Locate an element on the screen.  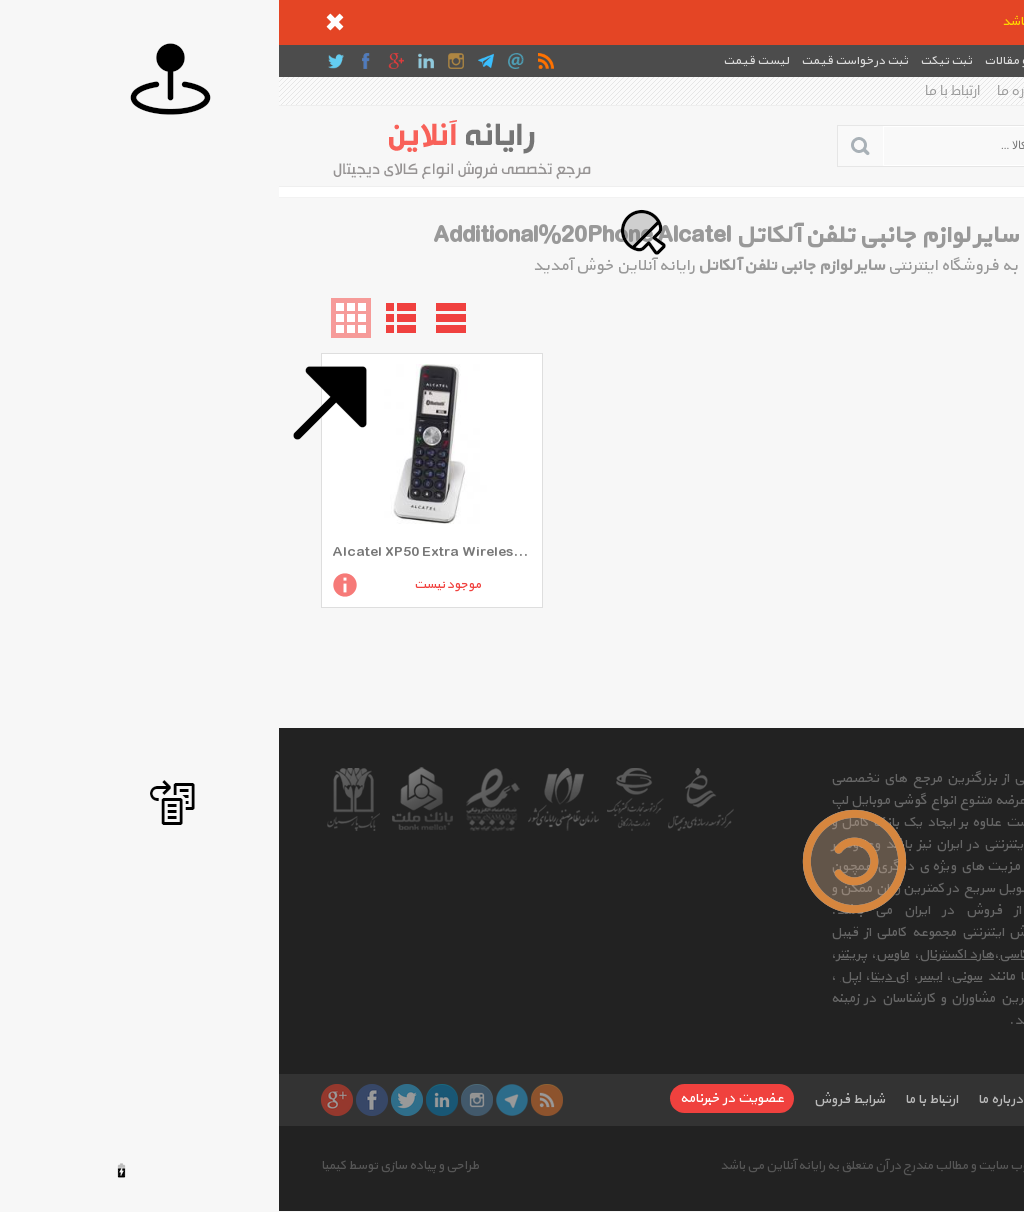
open link in a new tab or window is located at coordinates (330, 403).